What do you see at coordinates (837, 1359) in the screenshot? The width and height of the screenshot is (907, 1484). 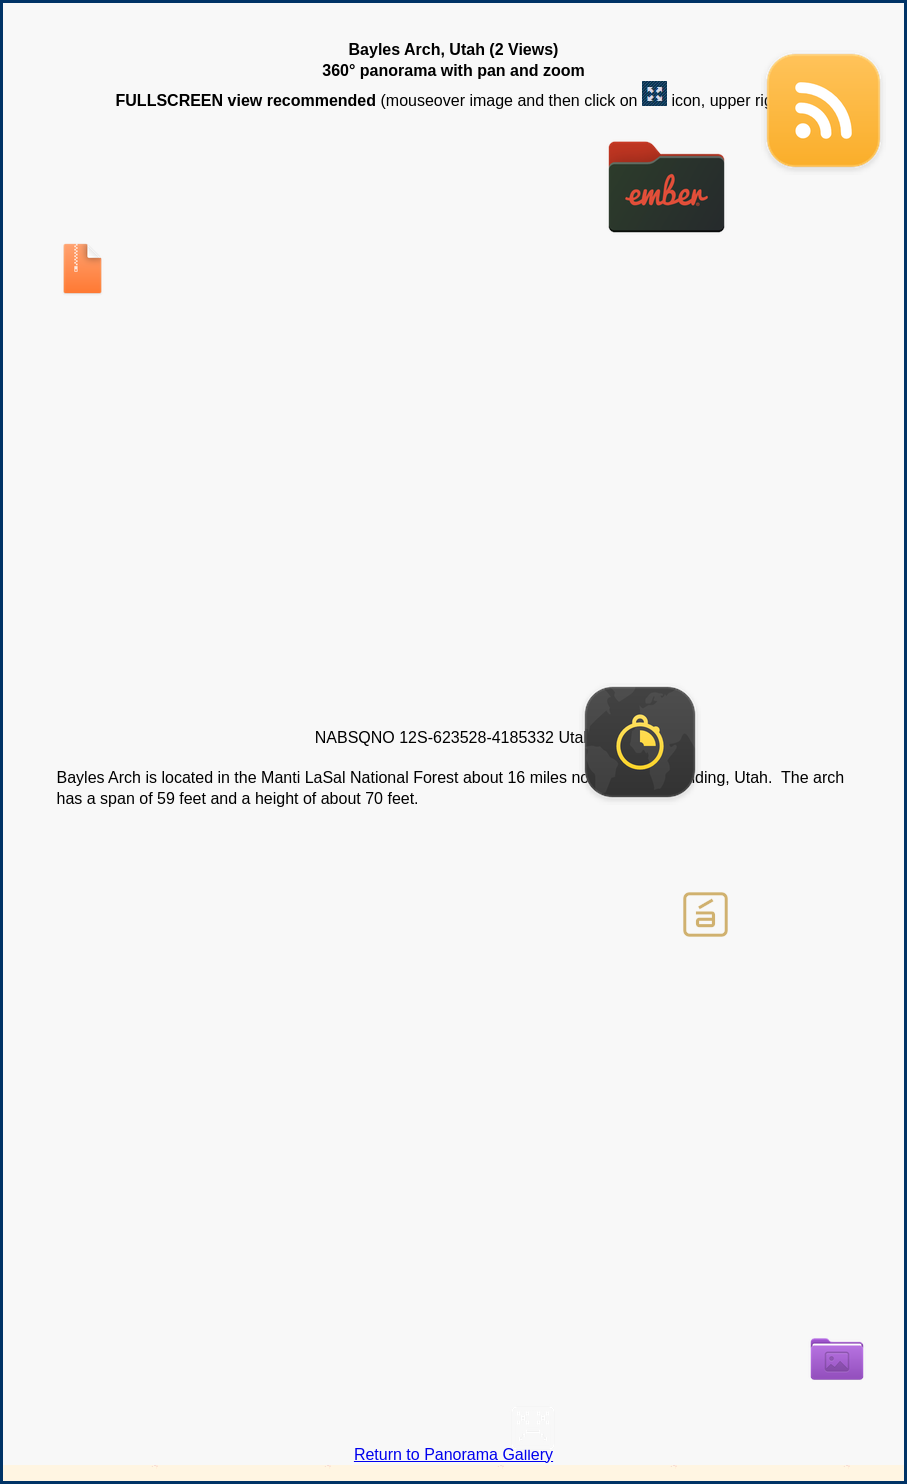 I see `open your images folder` at bounding box center [837, 1359].